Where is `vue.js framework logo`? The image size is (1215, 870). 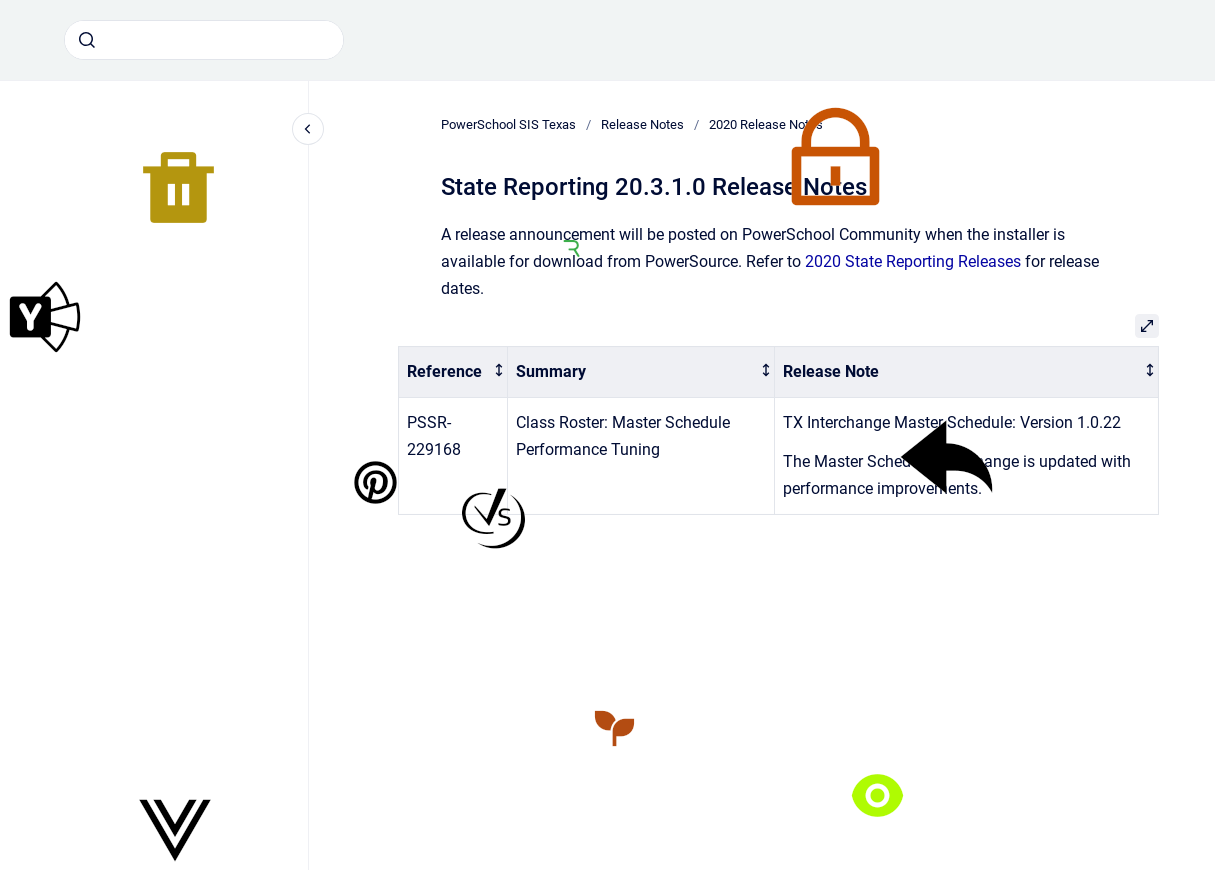
vue.js framework logo is located at coordinates (175, 829).